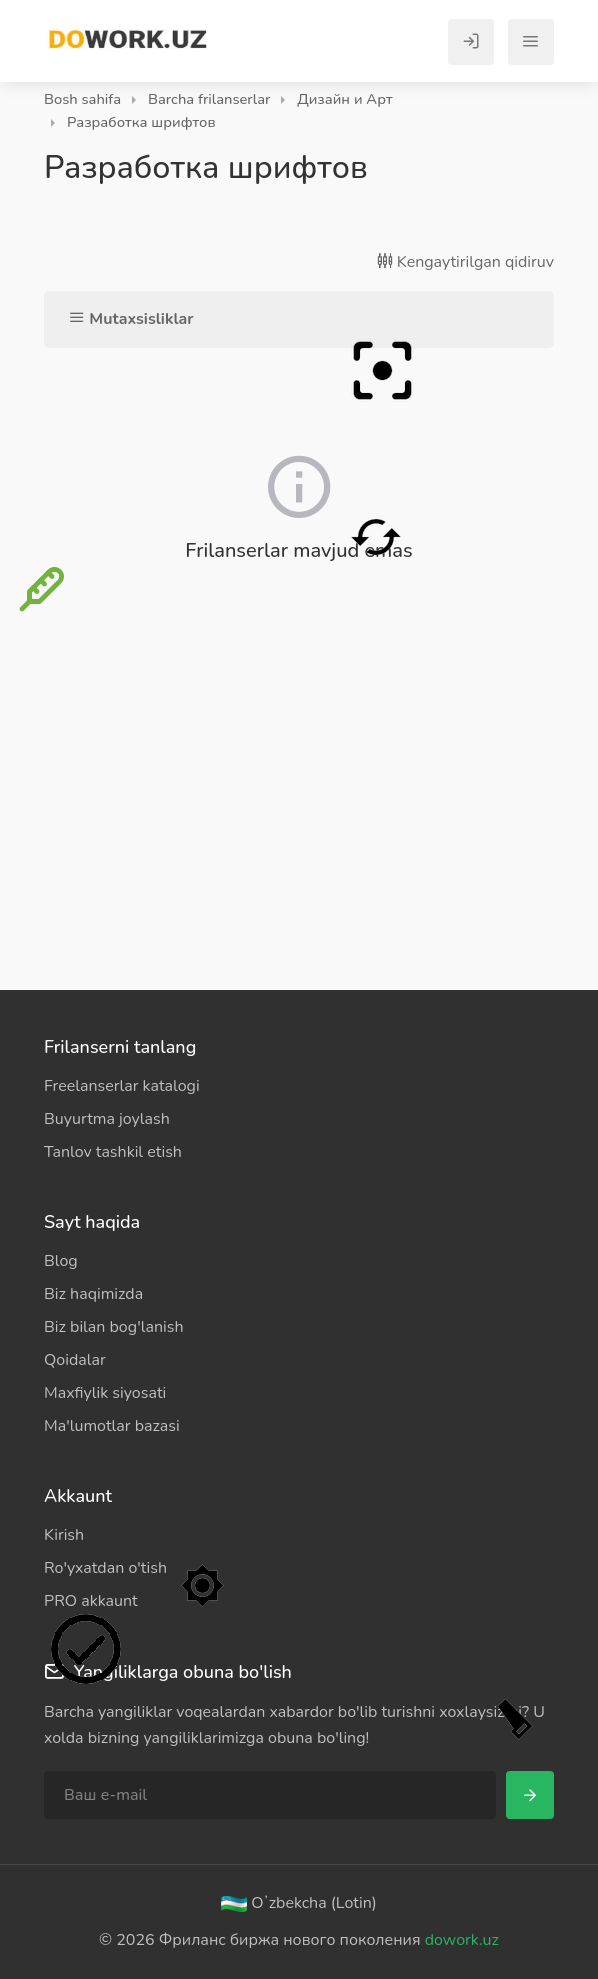  Describe the element at coordinates (515, 1719) in the screenshot. I see `find carpentry or woodworking services` at that location.